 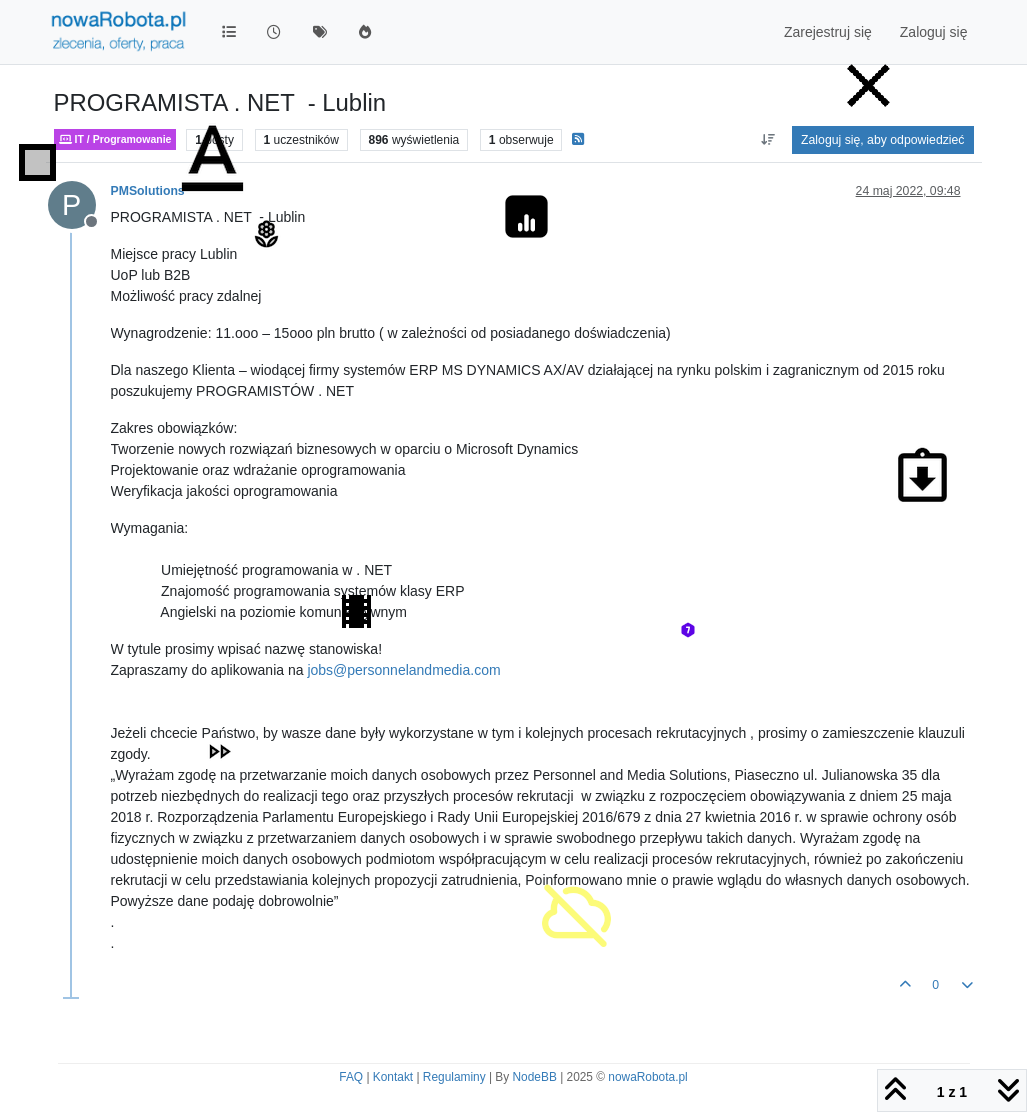 I want to click on download or receive an assignment, so click(x=922, y=477).